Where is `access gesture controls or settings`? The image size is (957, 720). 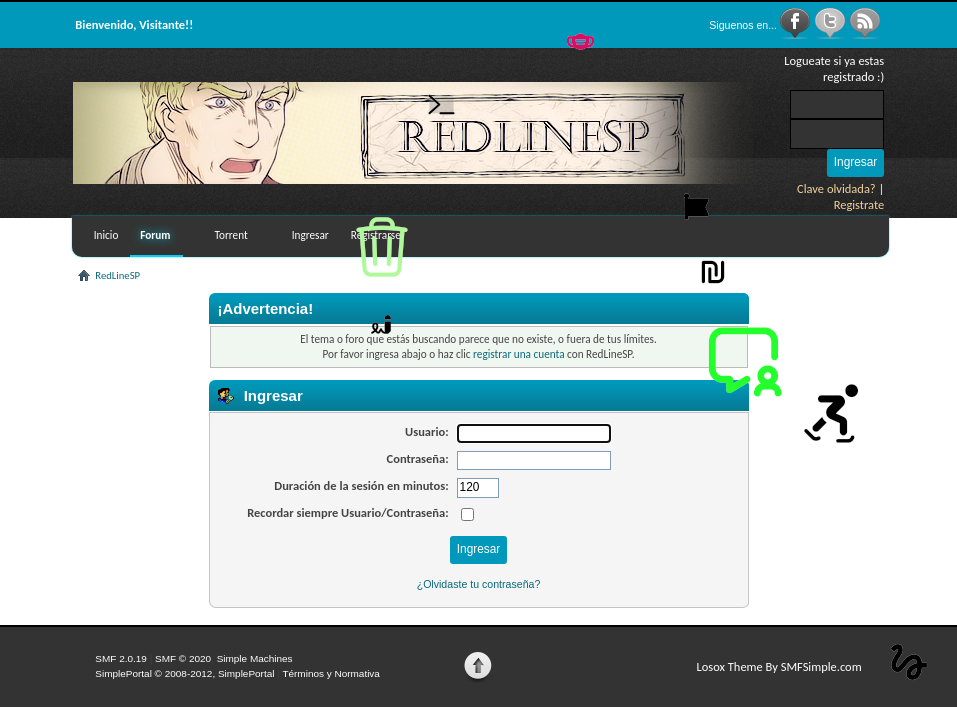 access gesture controls or settings is located at coordinates (909, 662).